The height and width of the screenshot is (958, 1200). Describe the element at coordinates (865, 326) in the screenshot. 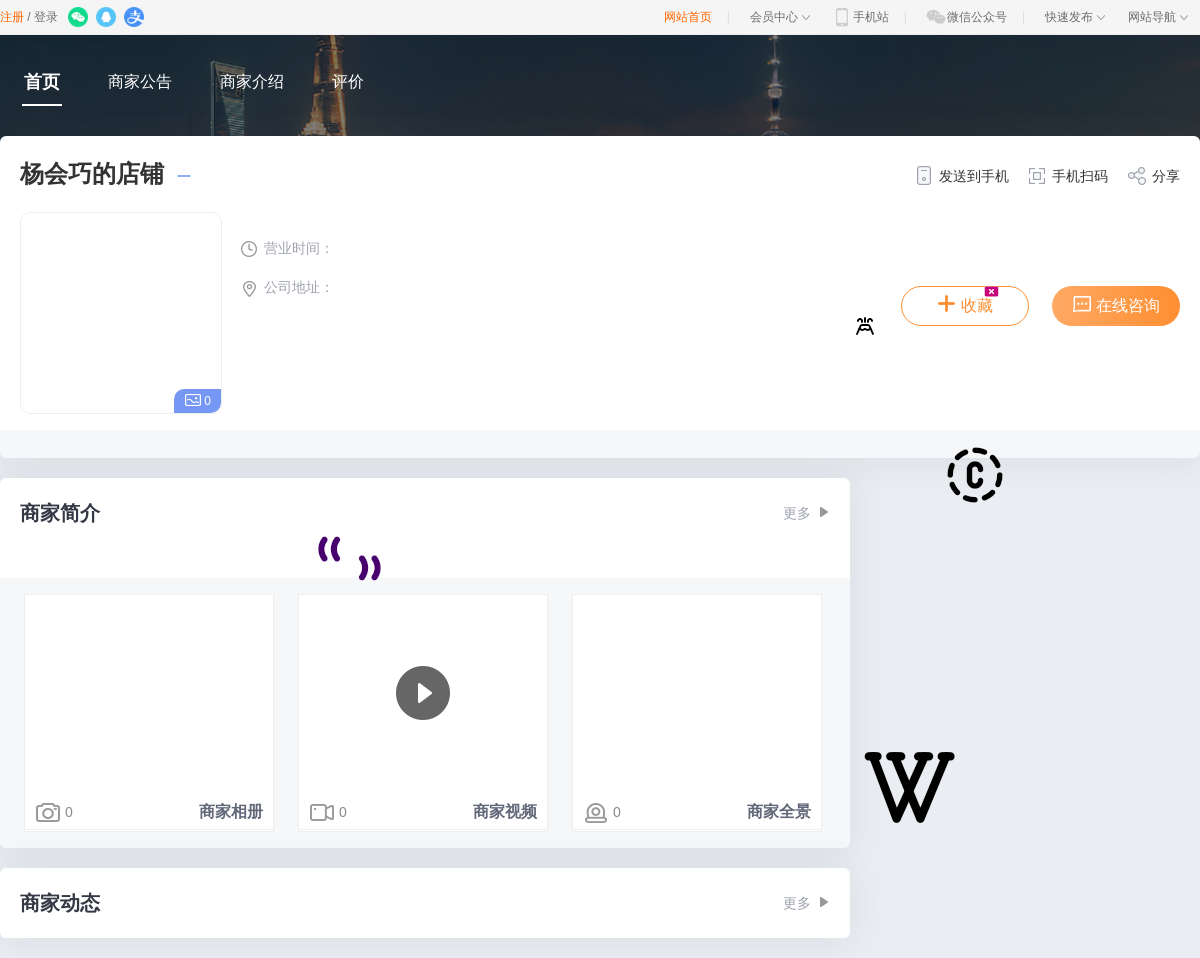

I see `indicates volcanic or geothermal activity` at that location.